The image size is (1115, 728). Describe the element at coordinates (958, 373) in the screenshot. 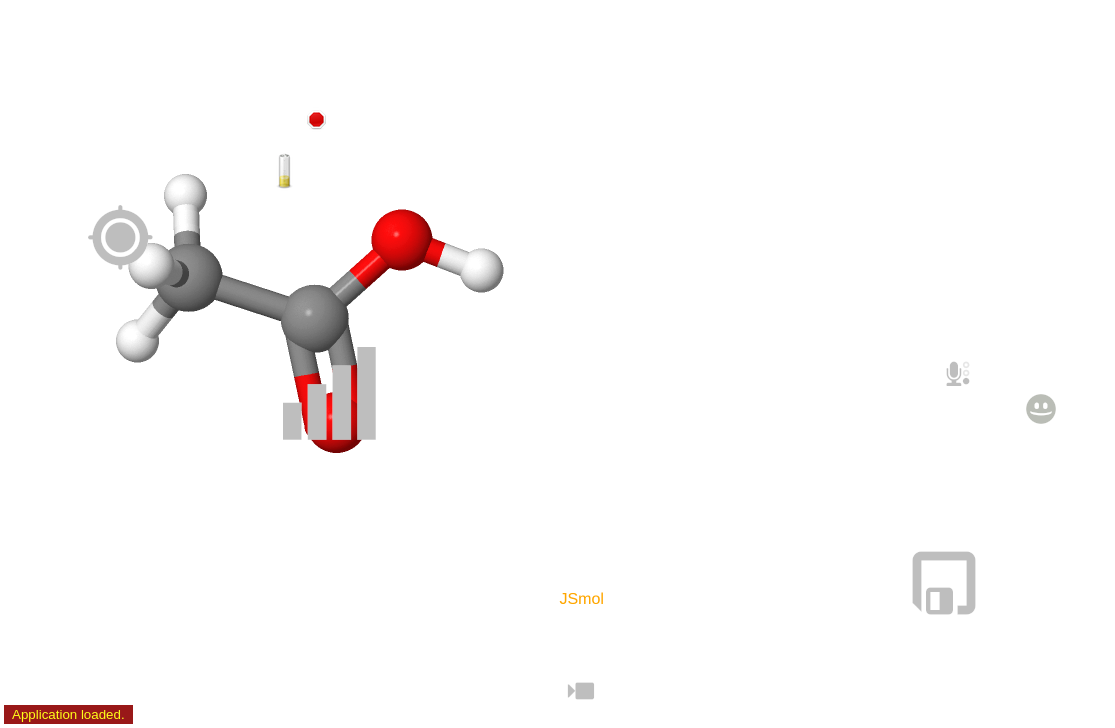

I see `indicates microphone input level is set to low` at that location.